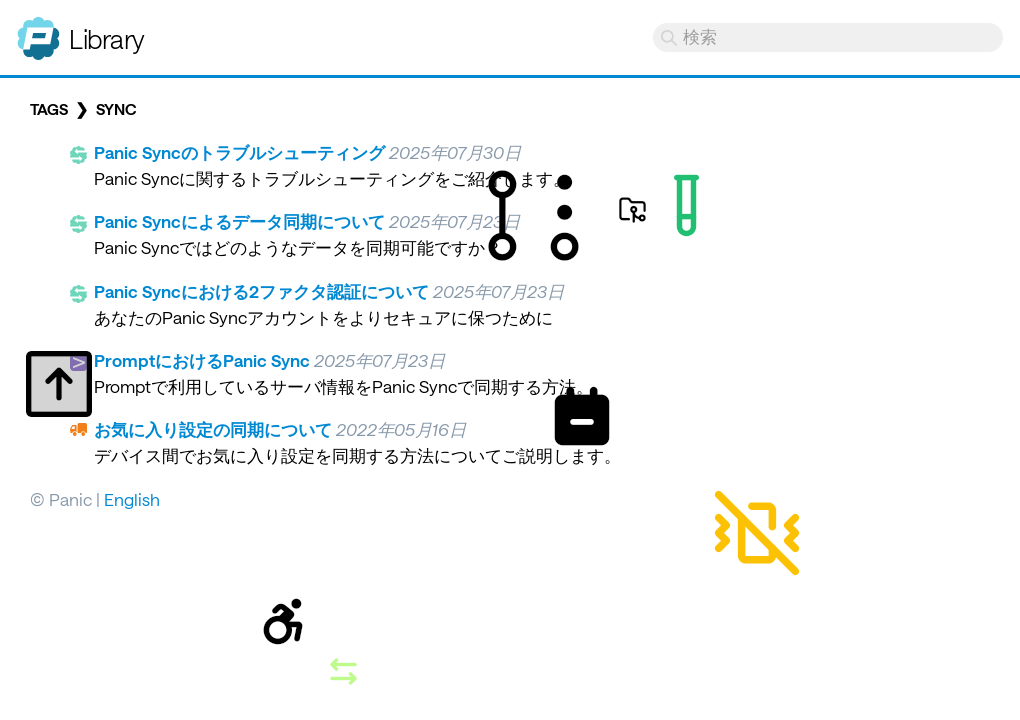 This screenshot has width=1020, height=720. What do you see at coordinates (59, 384) in the screenshot?
I see `upload a file or content` at bounding box center [59, 384].